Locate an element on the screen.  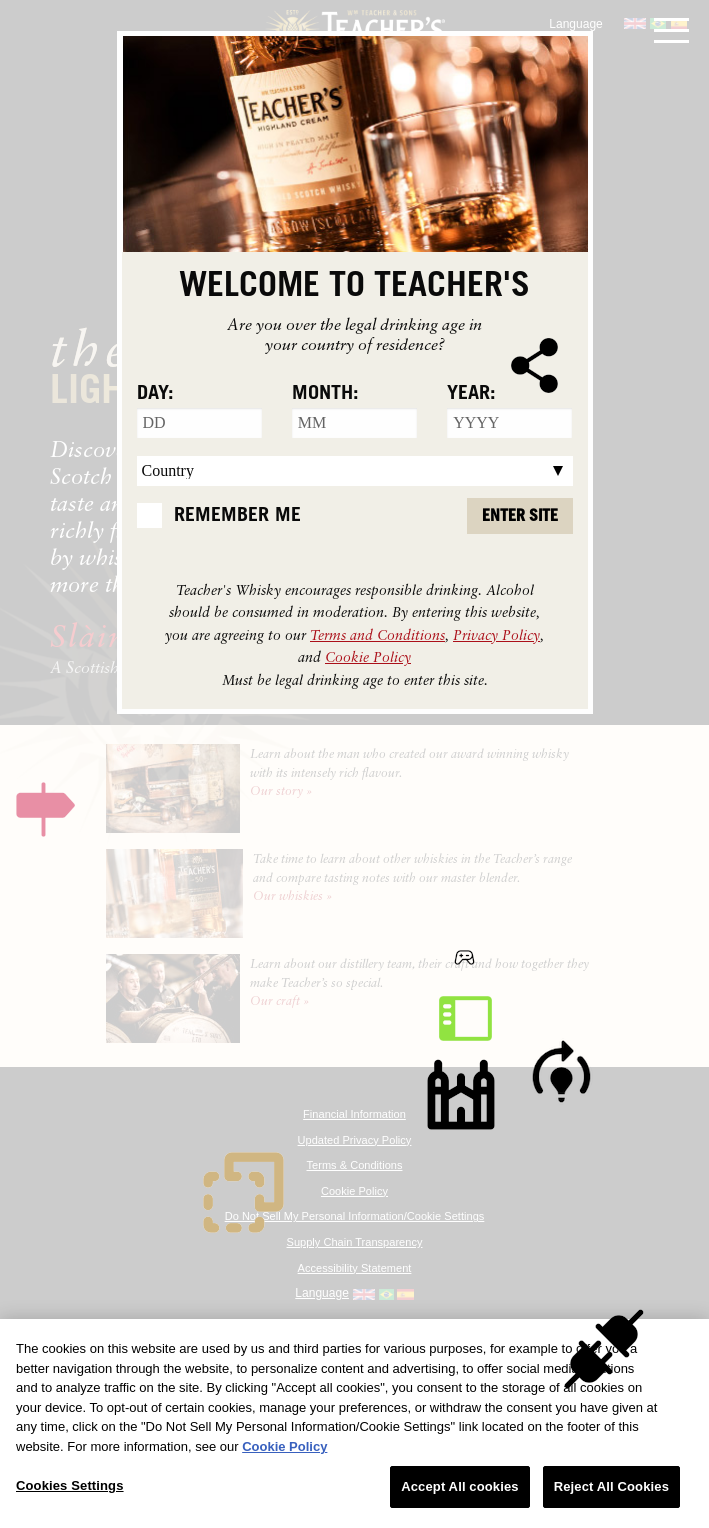
toggle the sidebar panel is located at coordinates (465, 1018).